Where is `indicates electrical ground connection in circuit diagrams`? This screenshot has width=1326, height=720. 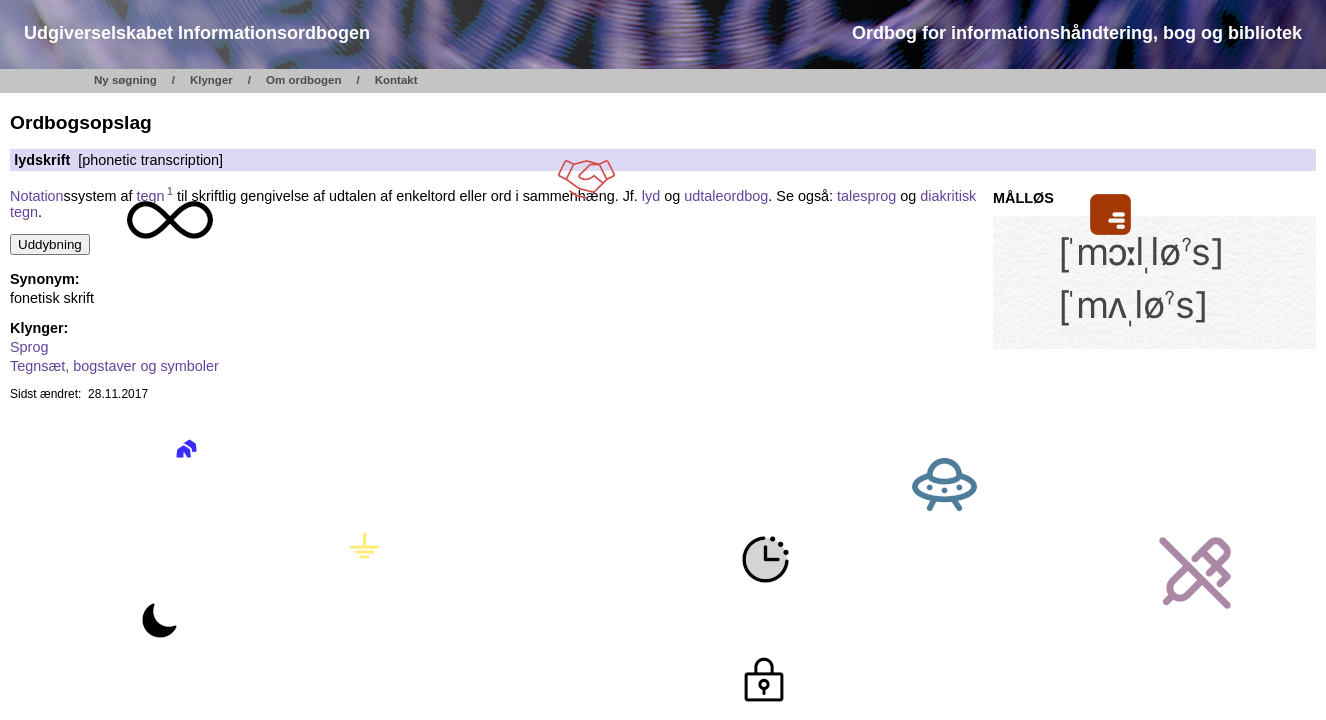 indicates electrical ground connection in circuit diagrams is located at coordinates (364, 545).